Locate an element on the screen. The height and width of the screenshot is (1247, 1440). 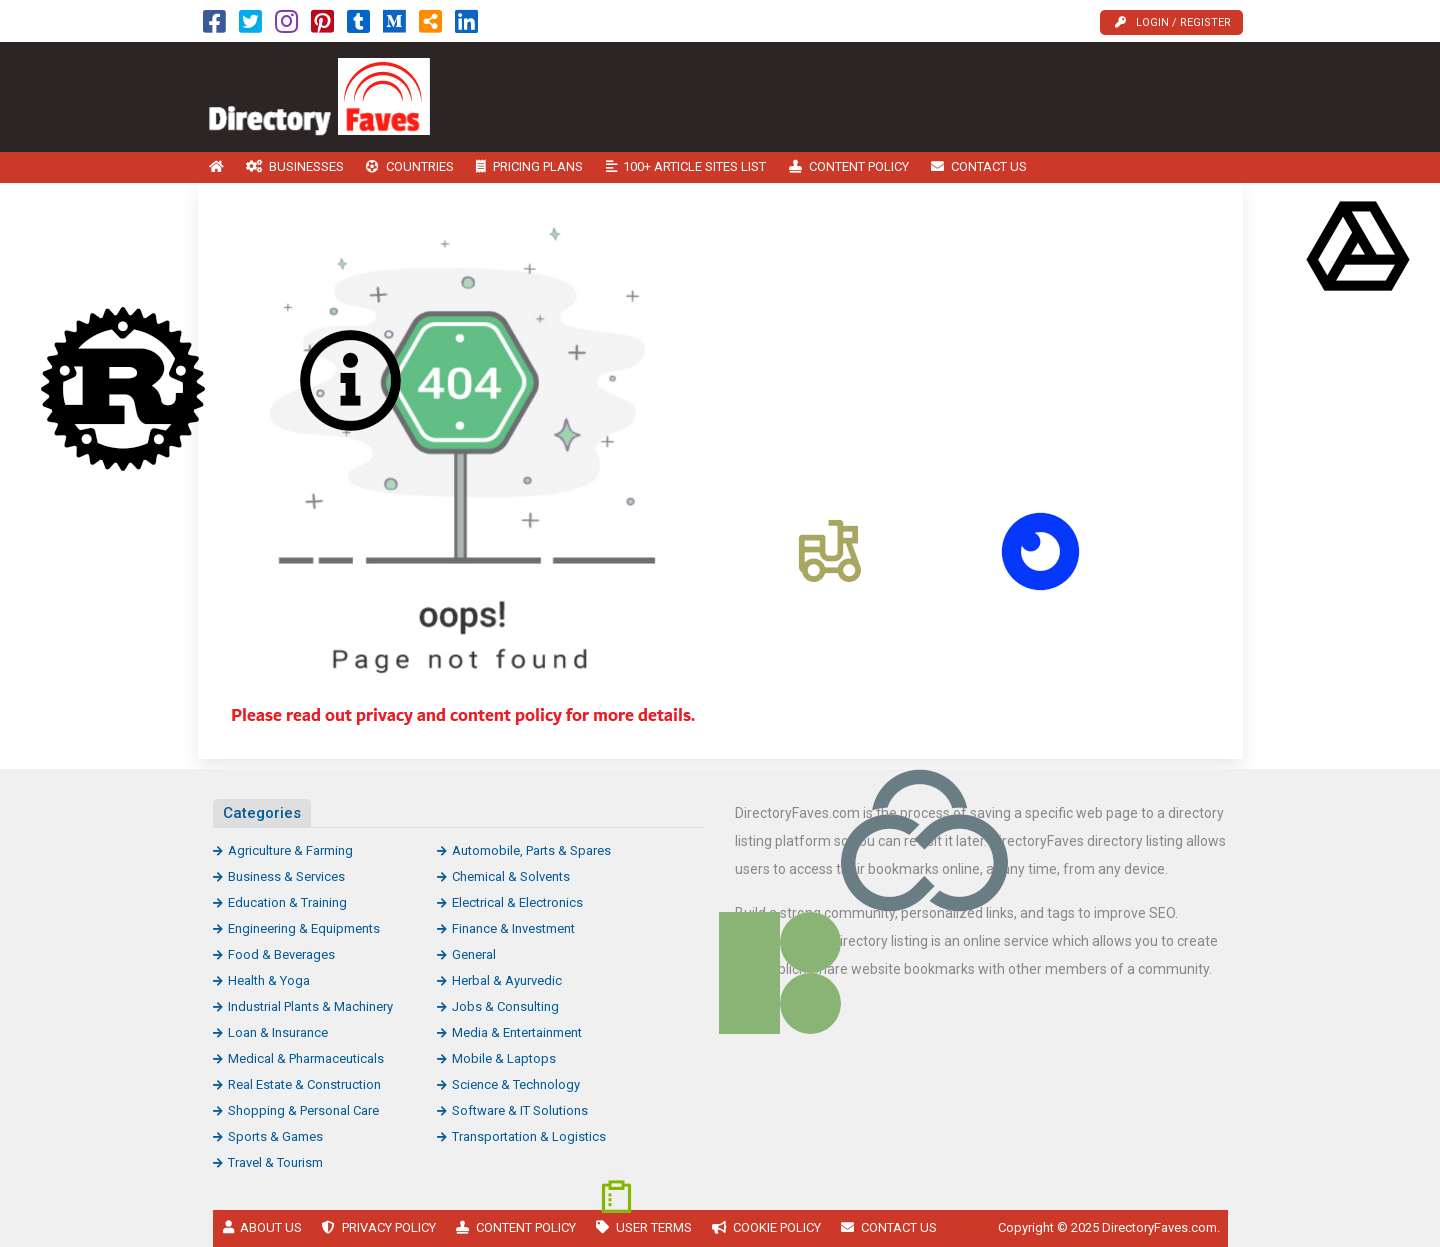
rust programming language logo is located at coordinates (123, 389).